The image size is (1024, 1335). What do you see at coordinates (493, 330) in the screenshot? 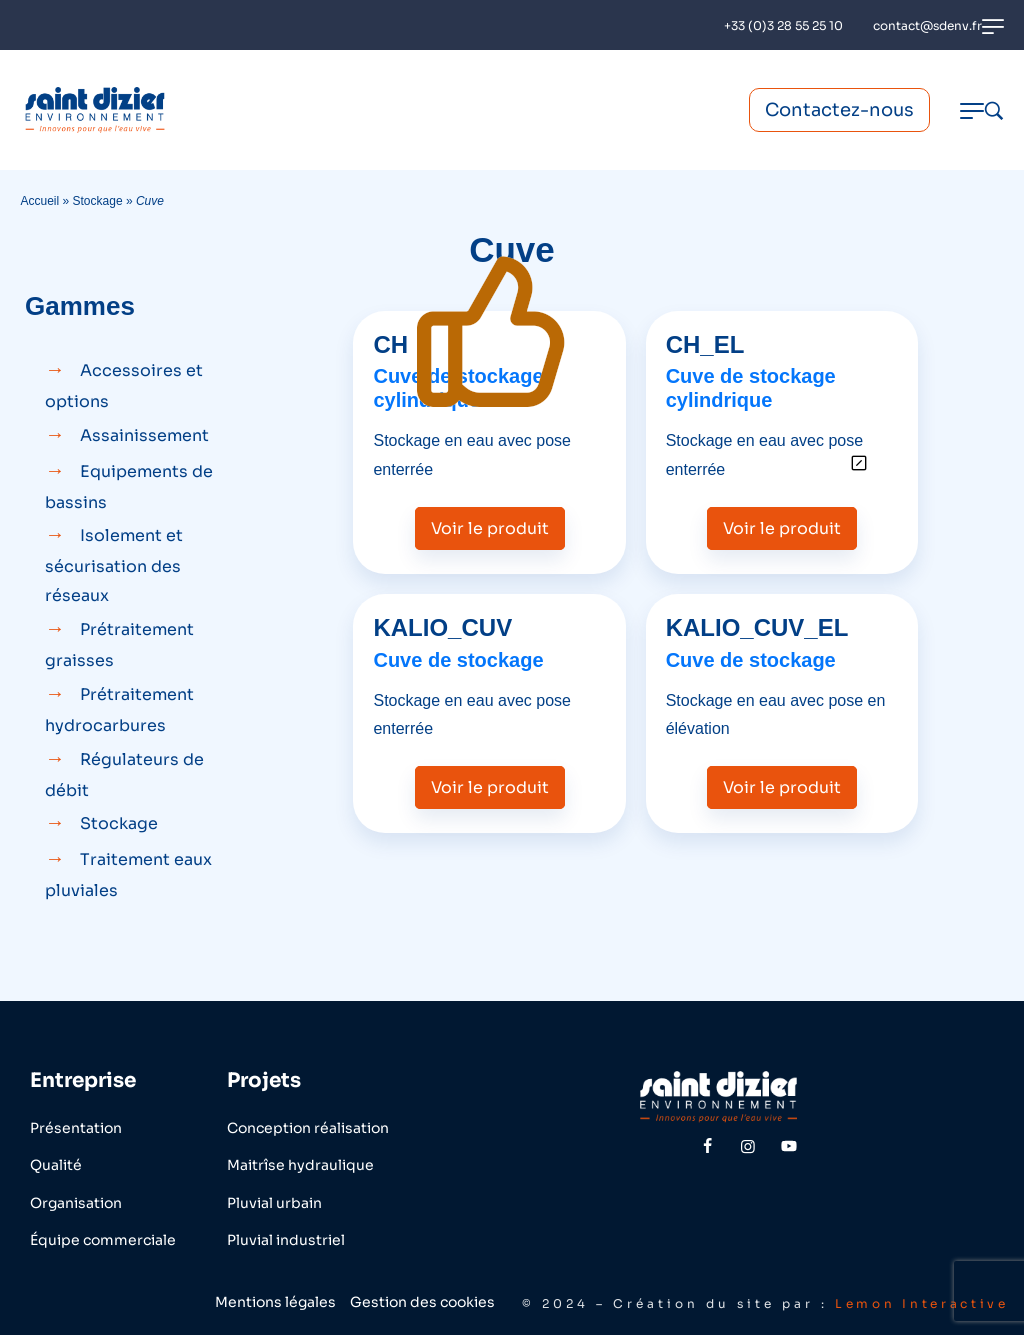
I see `like or upvote content` at bounding box center [493, 330].